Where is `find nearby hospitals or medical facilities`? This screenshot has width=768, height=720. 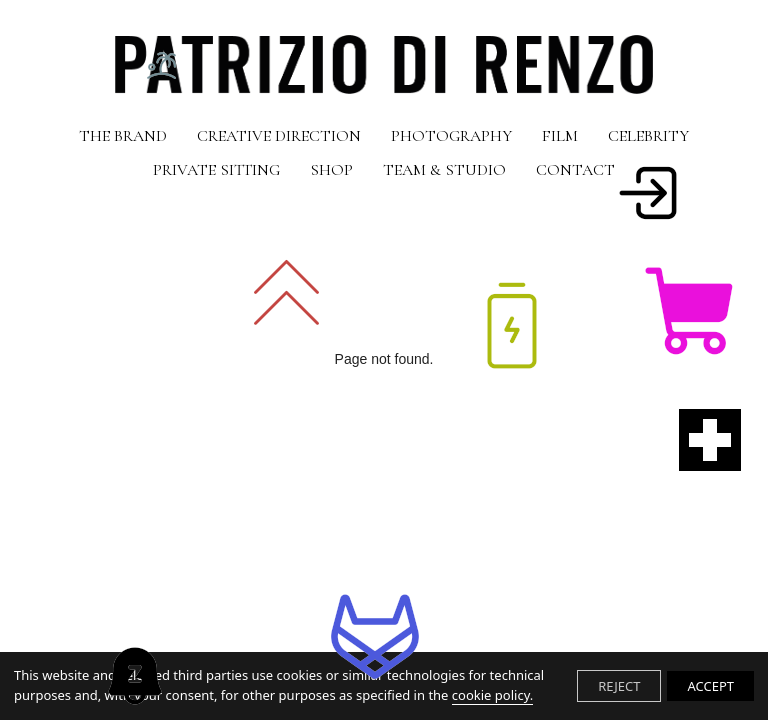 find nearby hospitals or medical facilities is located at coordinates (710, 440).